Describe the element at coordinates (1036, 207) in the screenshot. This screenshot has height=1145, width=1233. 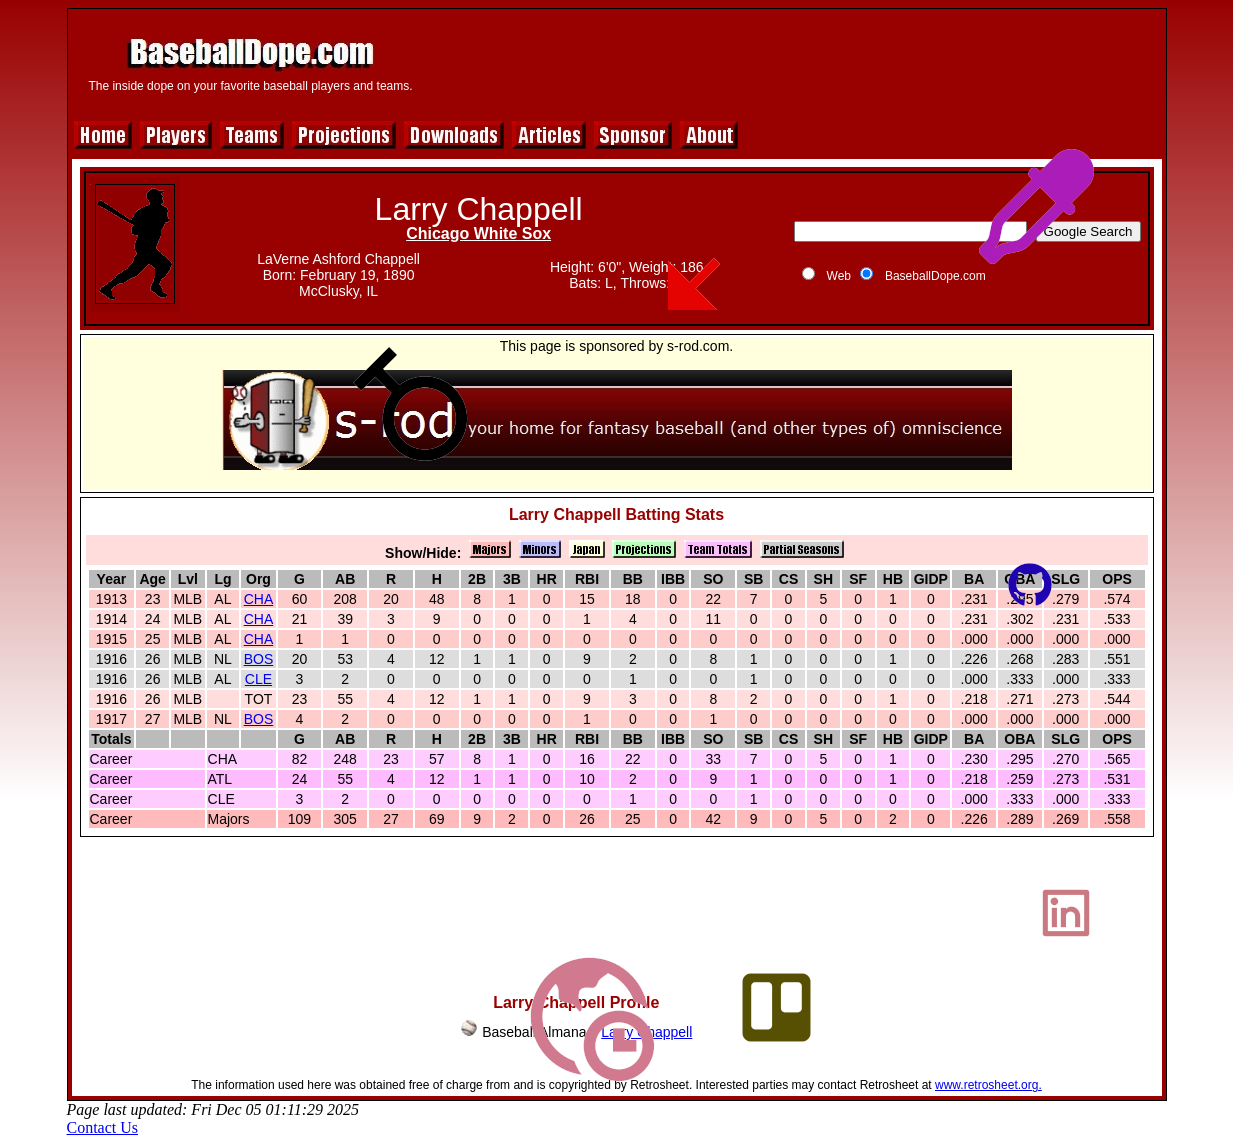
I see `pick a color from the screen` at that location.